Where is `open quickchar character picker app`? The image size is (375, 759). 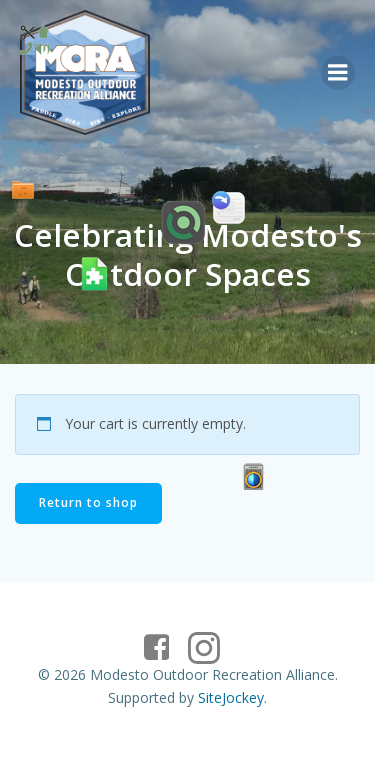
open quickchar character picker app is located at coordinates (229, 208).